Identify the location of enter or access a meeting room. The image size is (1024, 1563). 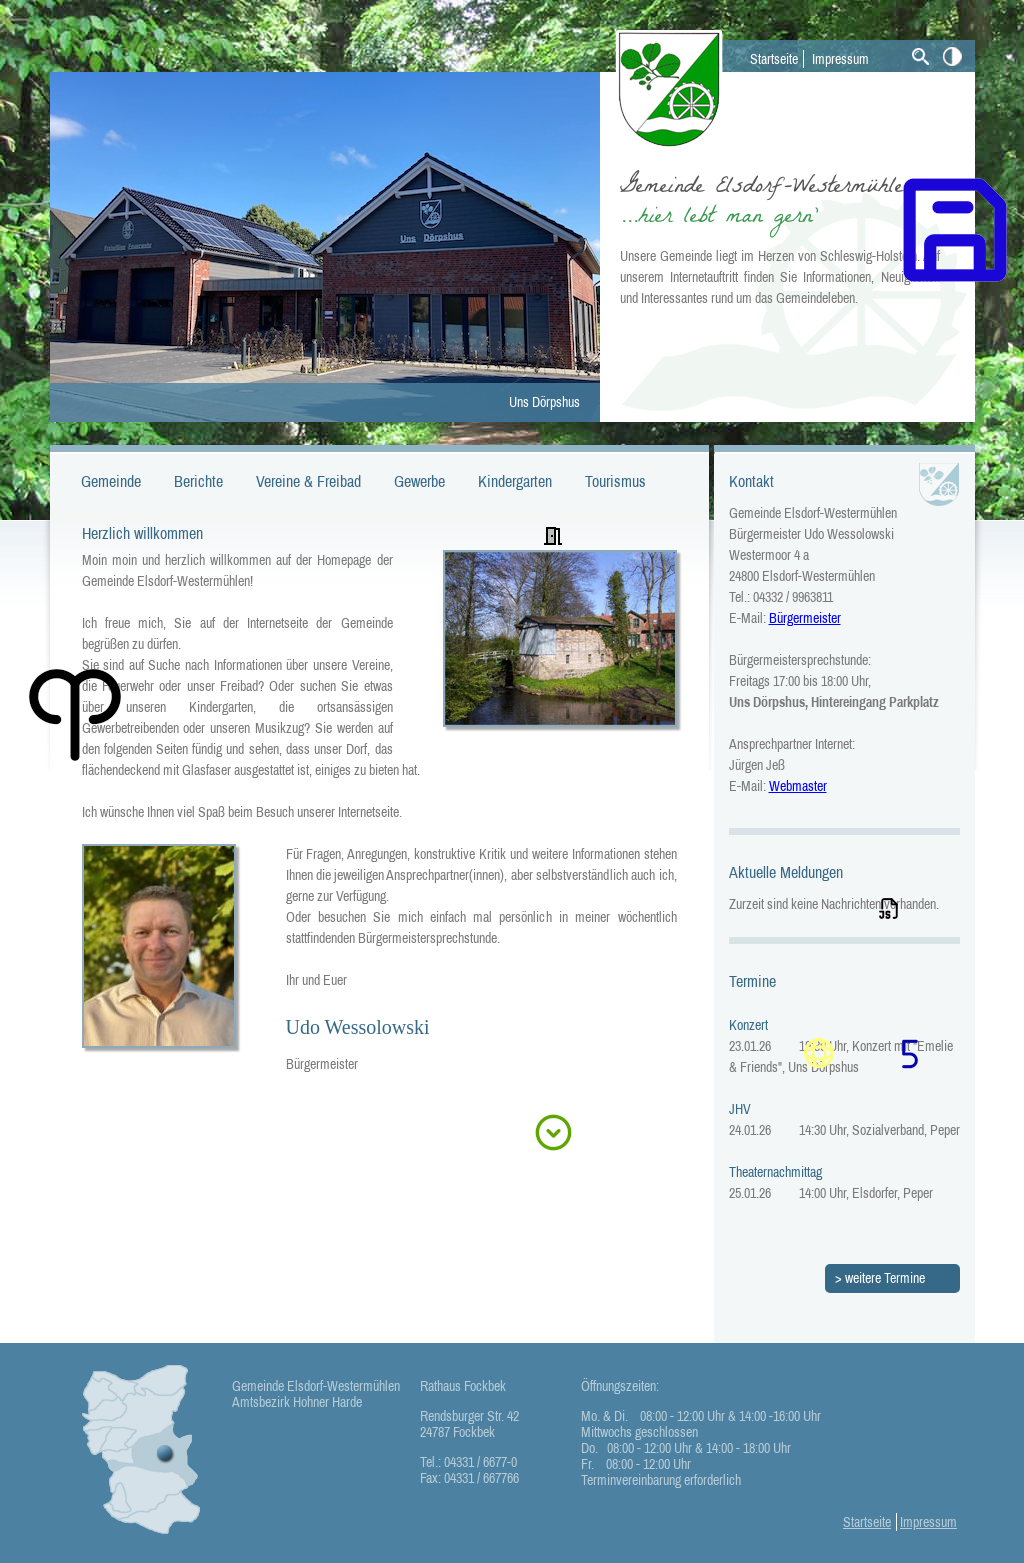
(553, 536).